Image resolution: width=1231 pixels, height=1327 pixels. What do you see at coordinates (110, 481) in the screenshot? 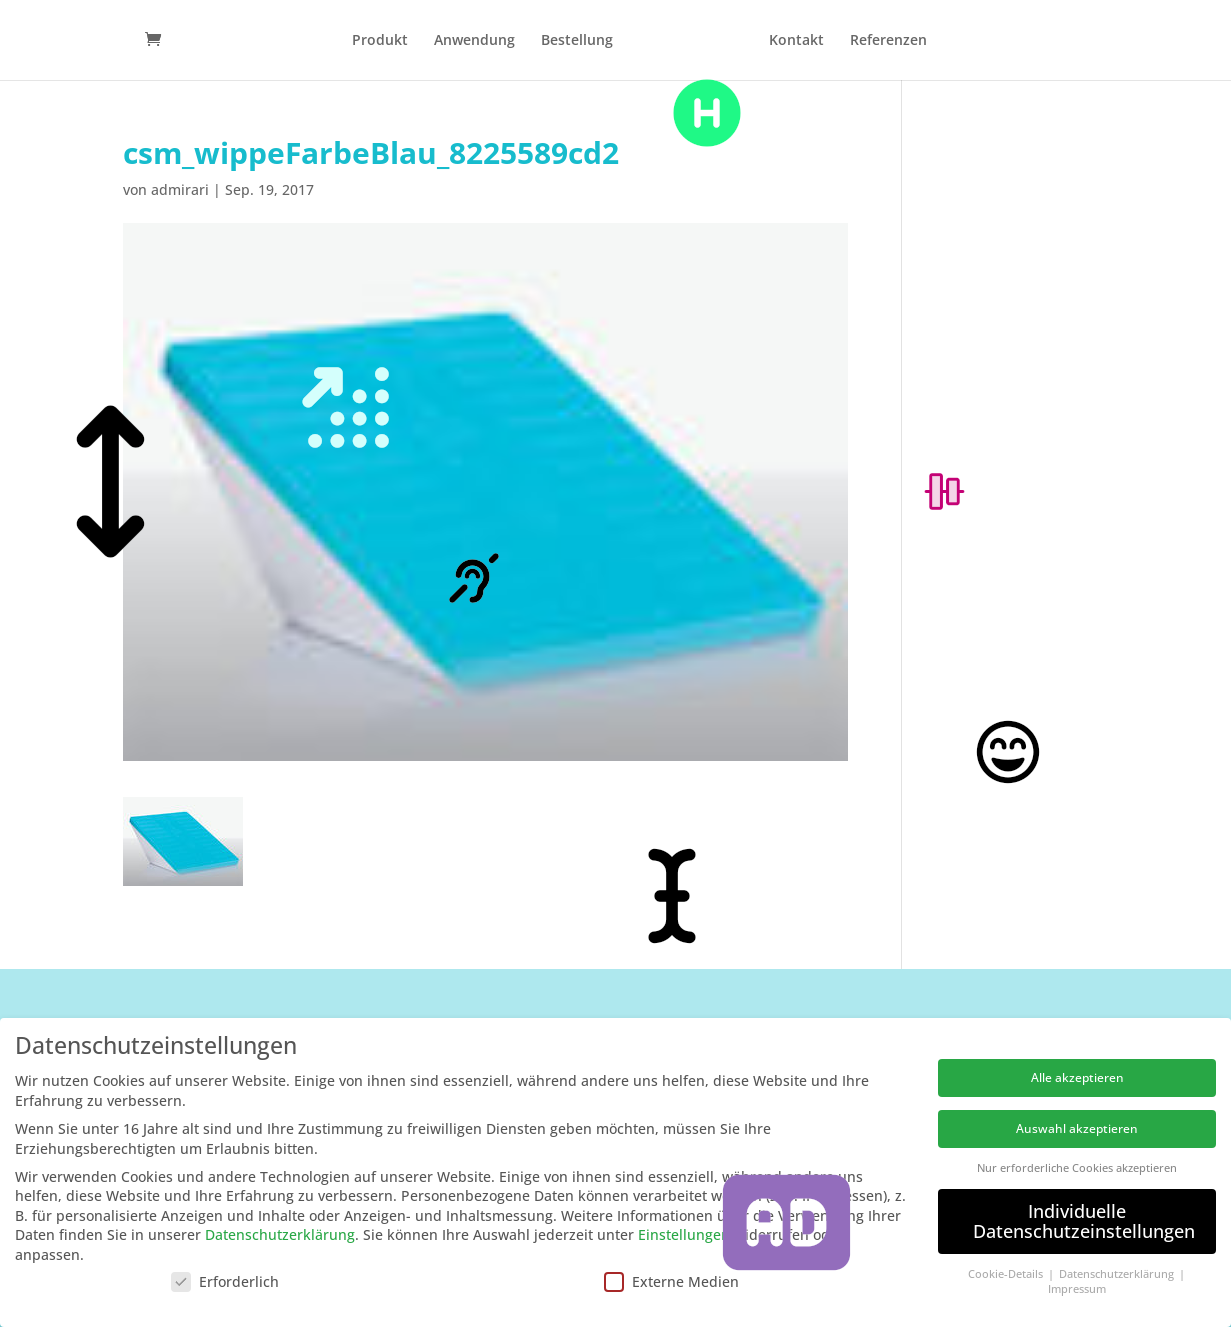
I see `adjust vertical position or order` at bounding box center [110, 481].